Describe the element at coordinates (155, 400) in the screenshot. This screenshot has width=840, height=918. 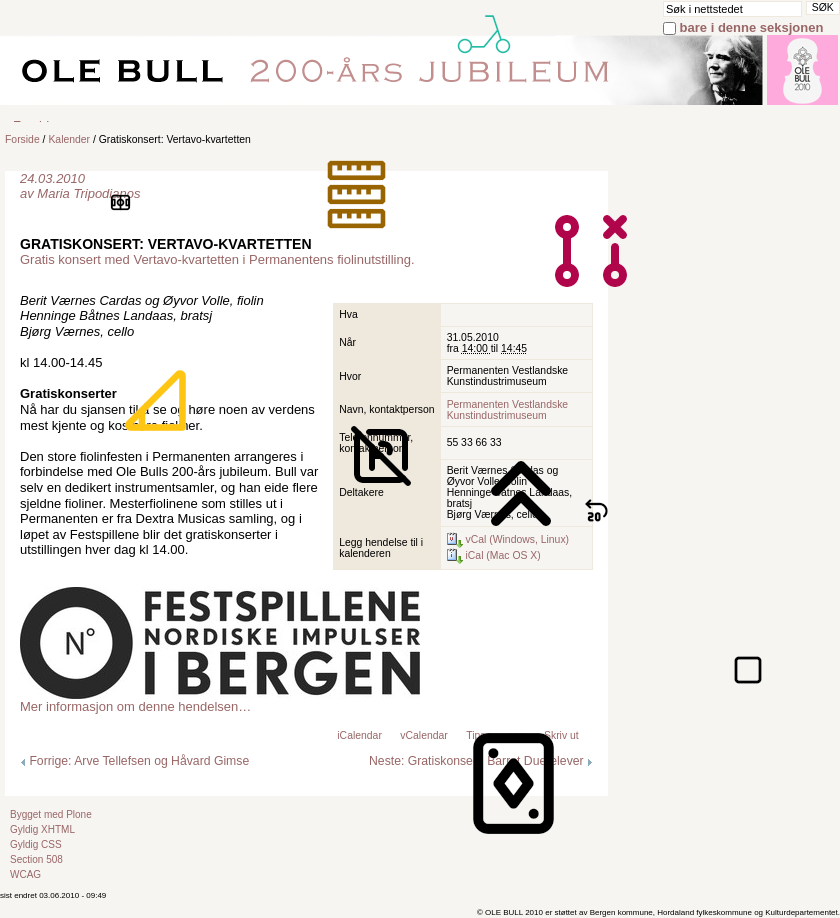
I see `indicates weak cellular signal strength (2 bars)` at that location.